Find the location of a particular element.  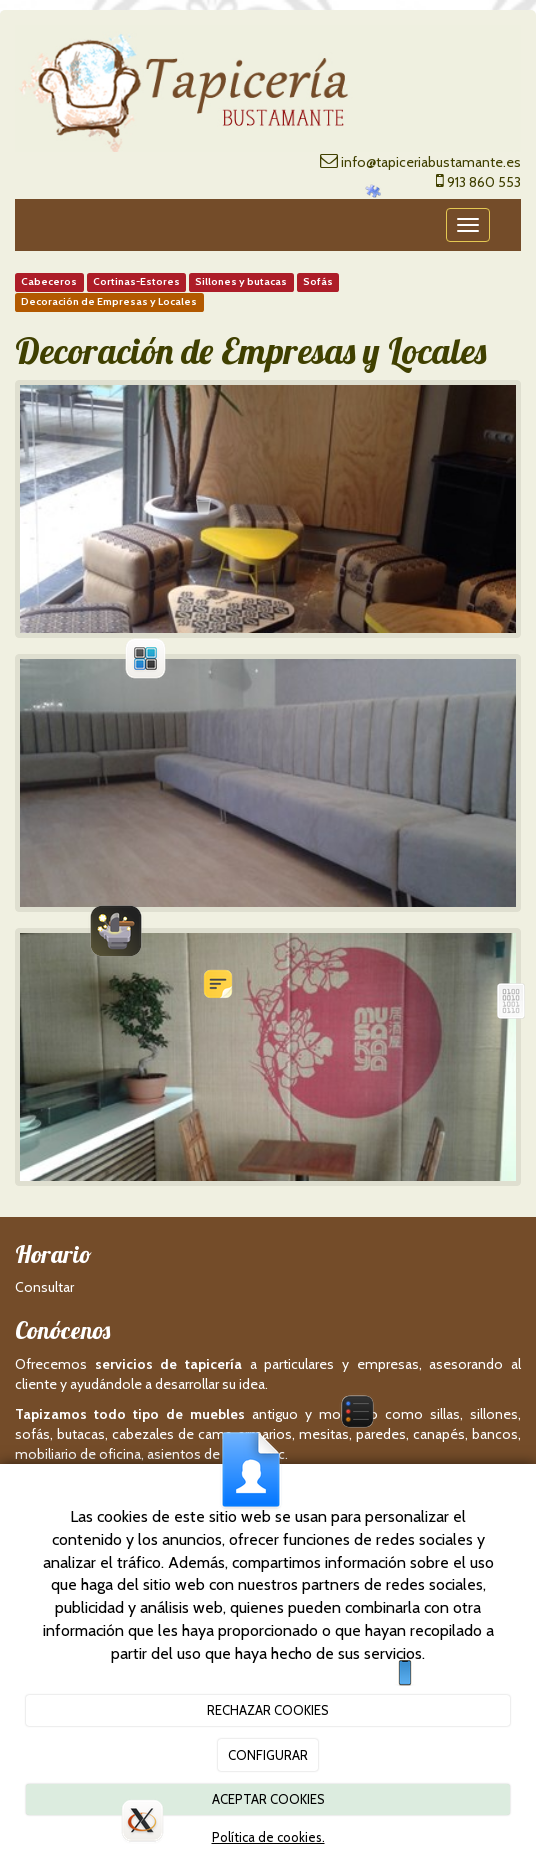

indicates an add-on or plugin file type is located at coordinates (373, 191).